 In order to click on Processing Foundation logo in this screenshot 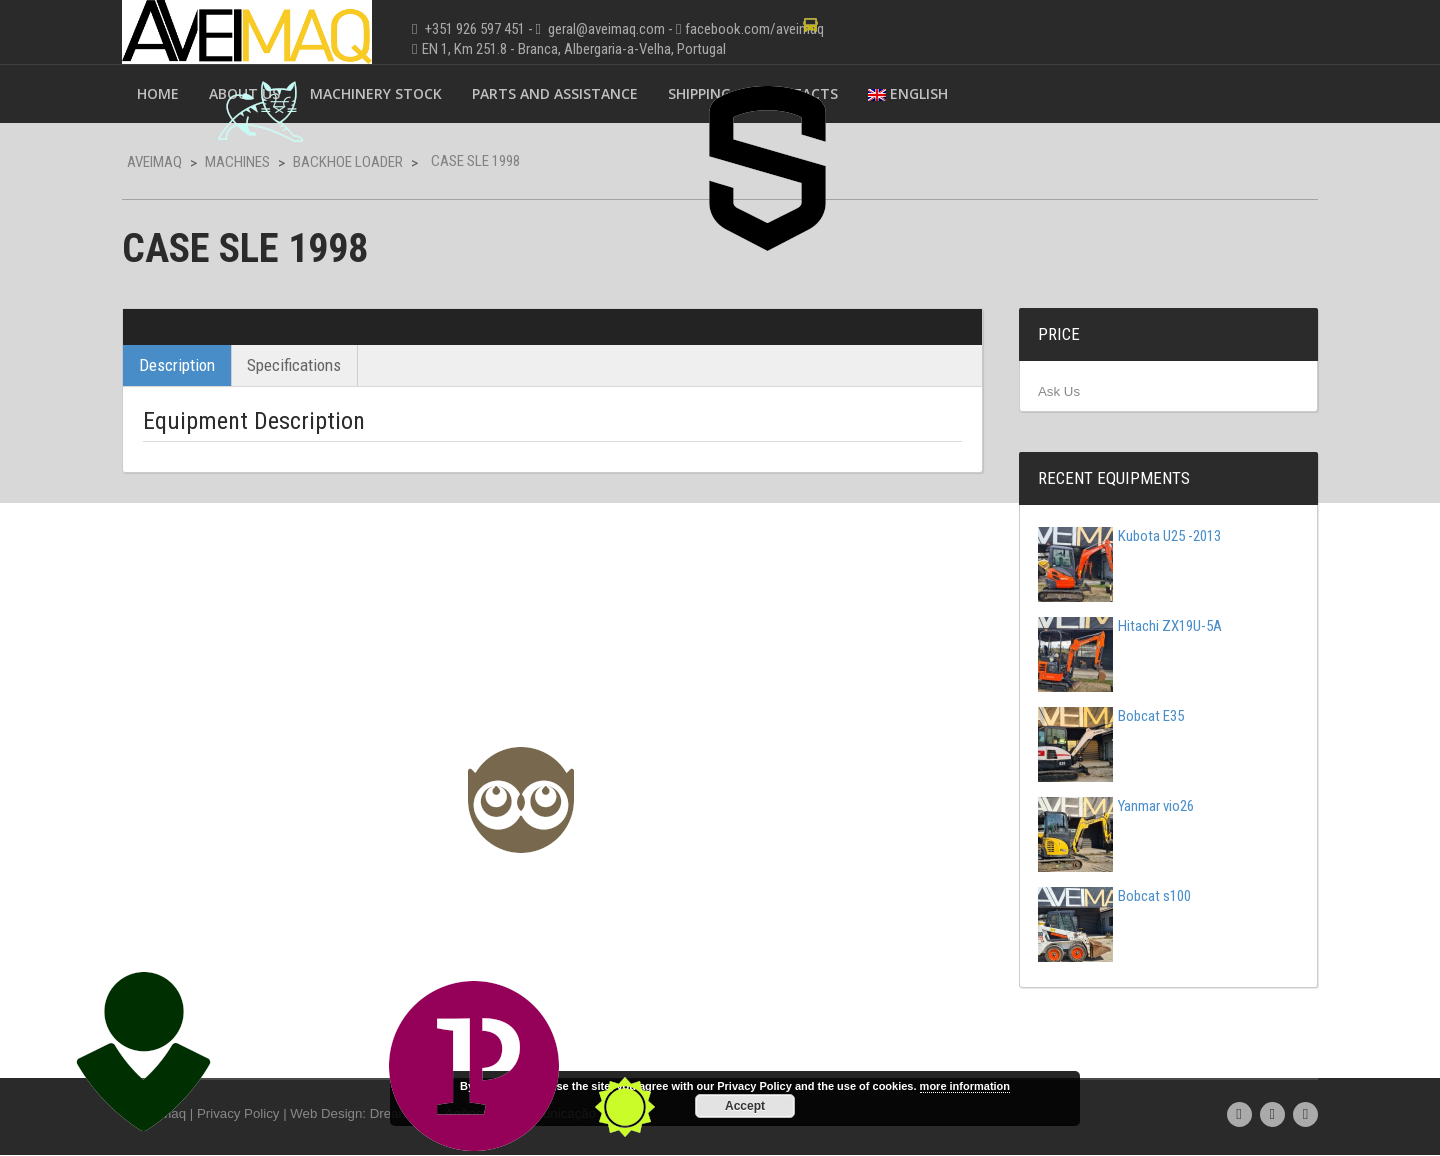, I will do `click(474, 1066)`.